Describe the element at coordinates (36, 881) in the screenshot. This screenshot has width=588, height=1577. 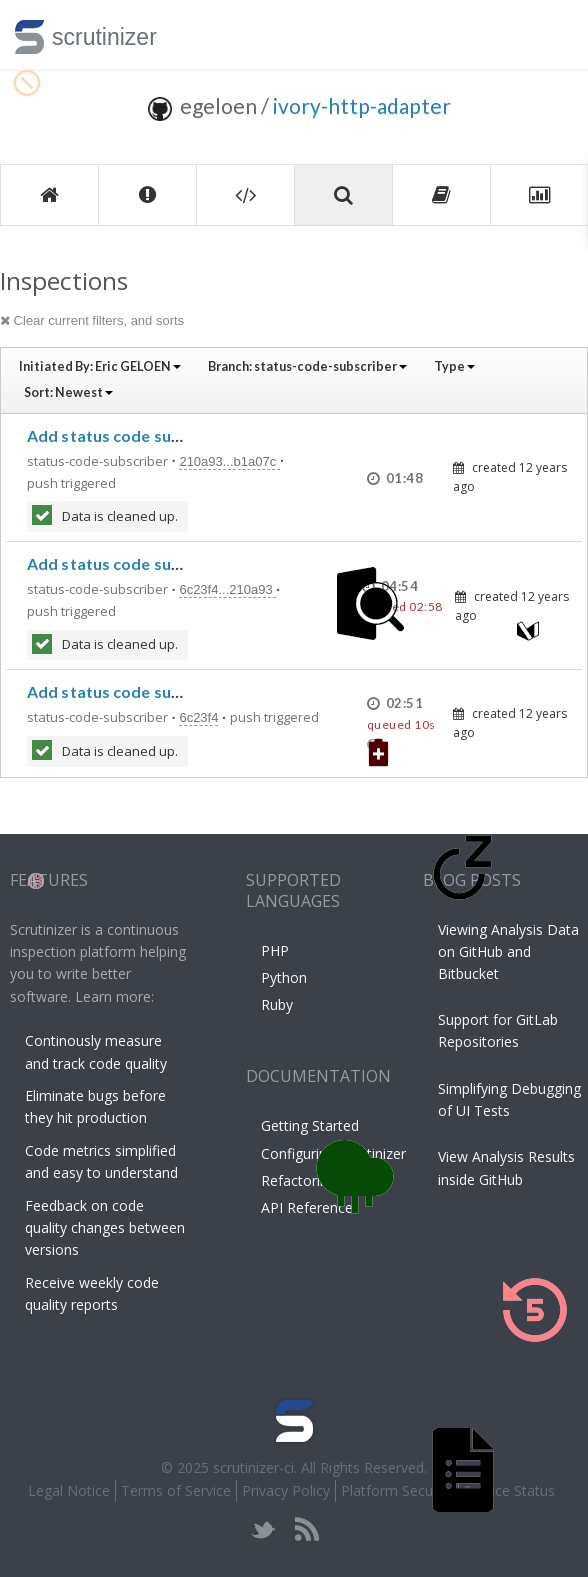
I see `open keeper password manager` at that location.